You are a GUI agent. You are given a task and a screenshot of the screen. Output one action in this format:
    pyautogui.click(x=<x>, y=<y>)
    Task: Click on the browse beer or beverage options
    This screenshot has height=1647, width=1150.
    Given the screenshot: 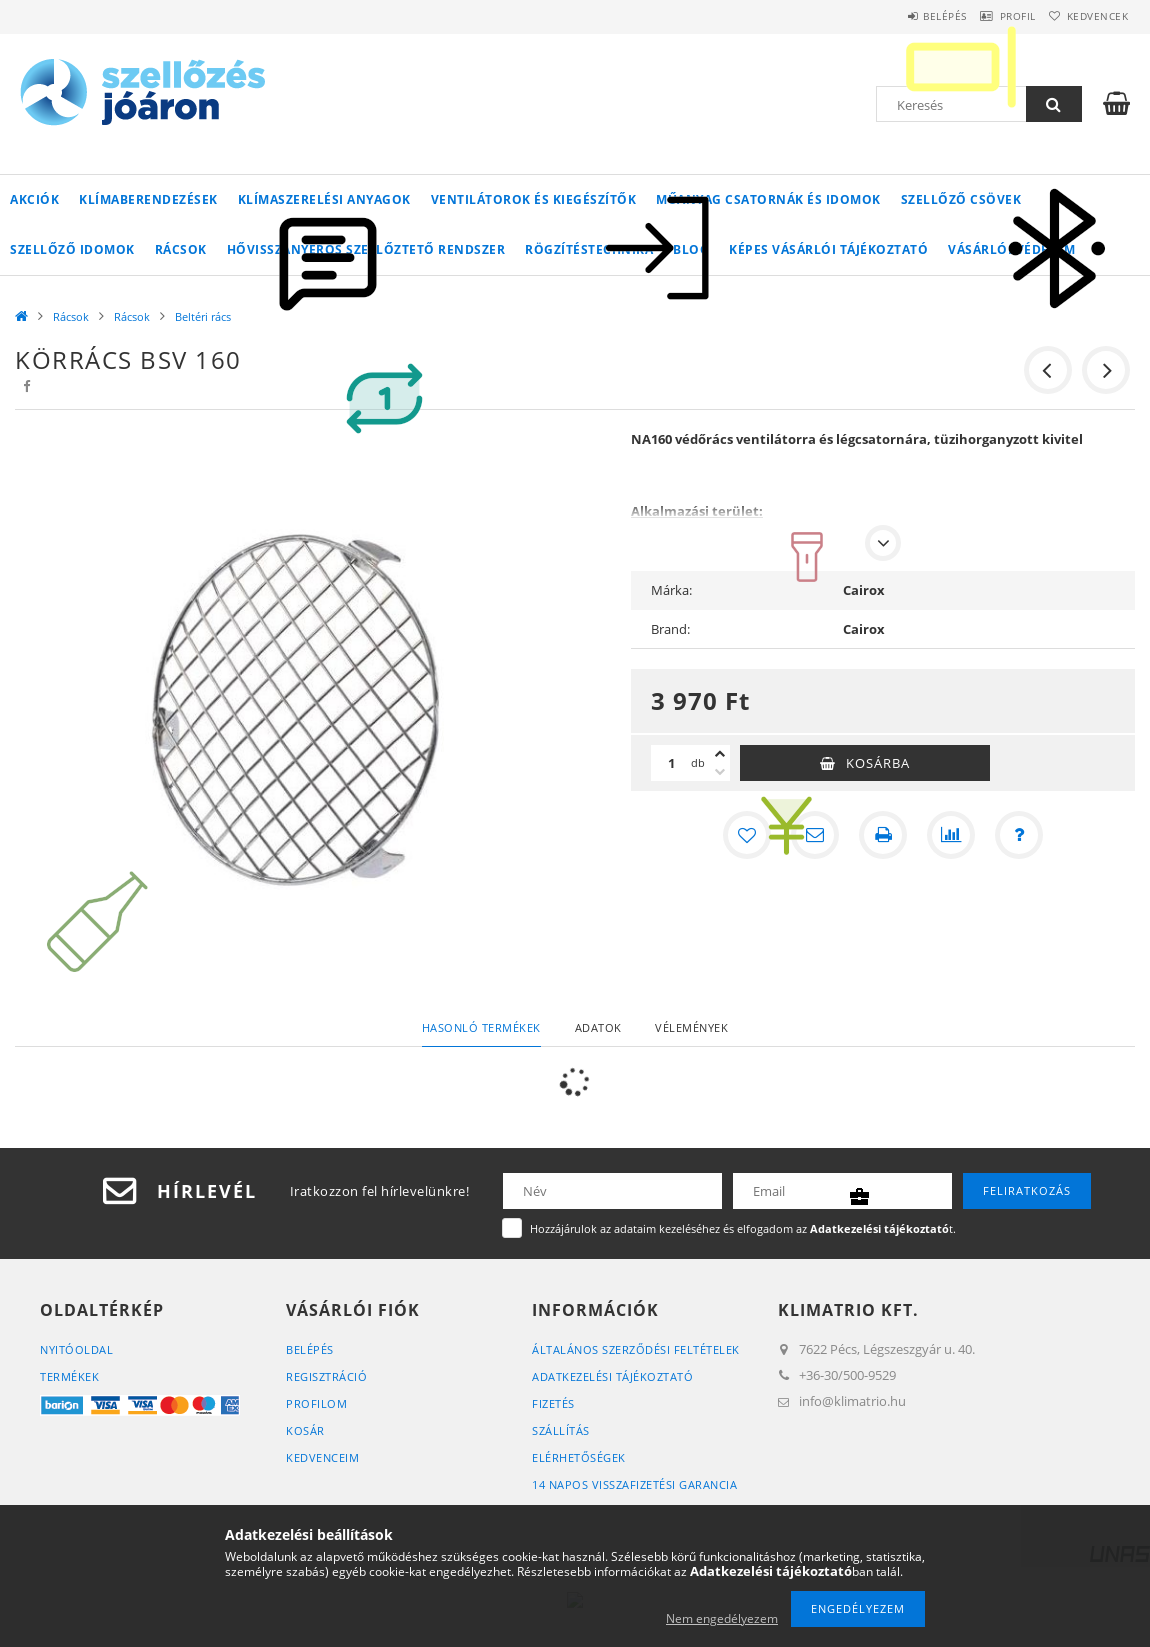 What is the action you would take?
    pyautogui.click(x=95, y=923)
    